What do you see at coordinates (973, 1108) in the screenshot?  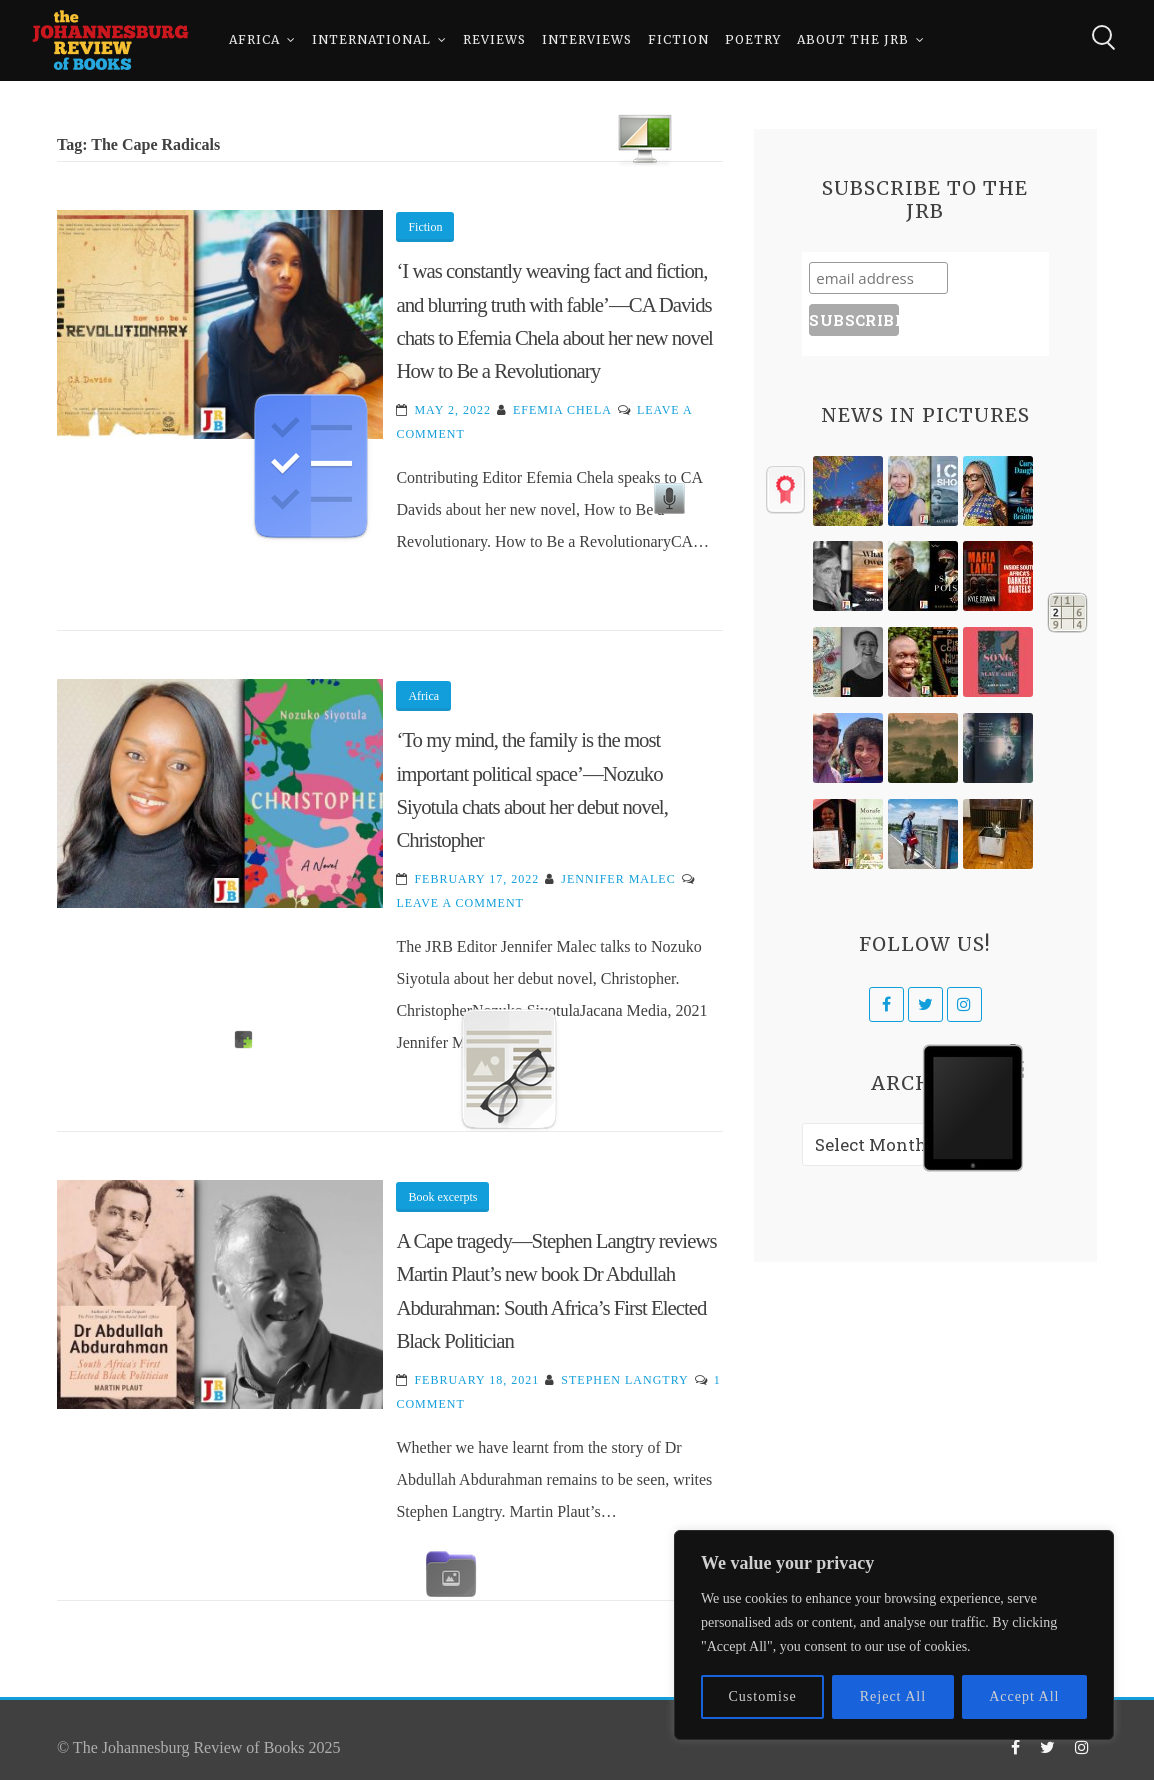 I see `iPad device icon` at bounding box center [973, 1108].